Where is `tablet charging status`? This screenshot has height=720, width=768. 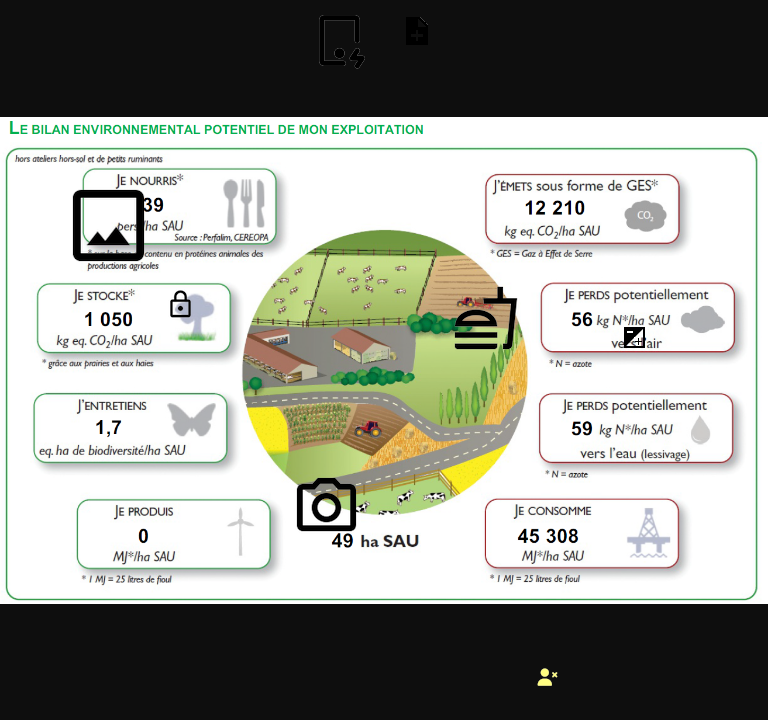 tablet charging status is located at coordinates (339, 40).